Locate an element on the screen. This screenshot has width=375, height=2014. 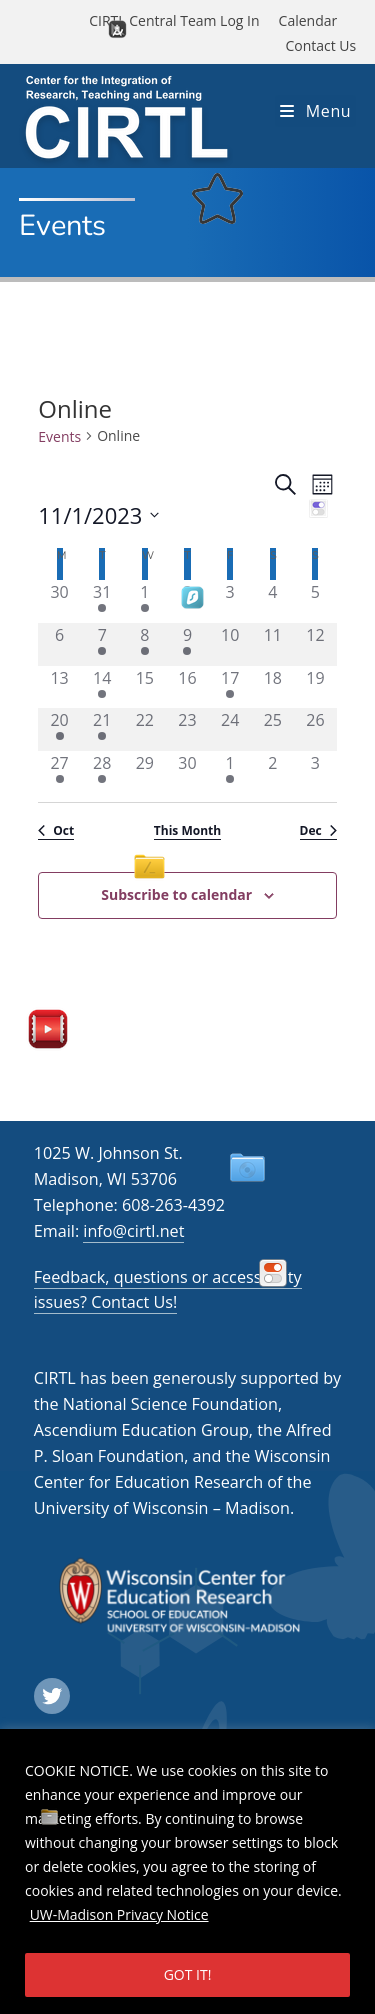
open your recordings folder is located at coordinates (247, 1167).